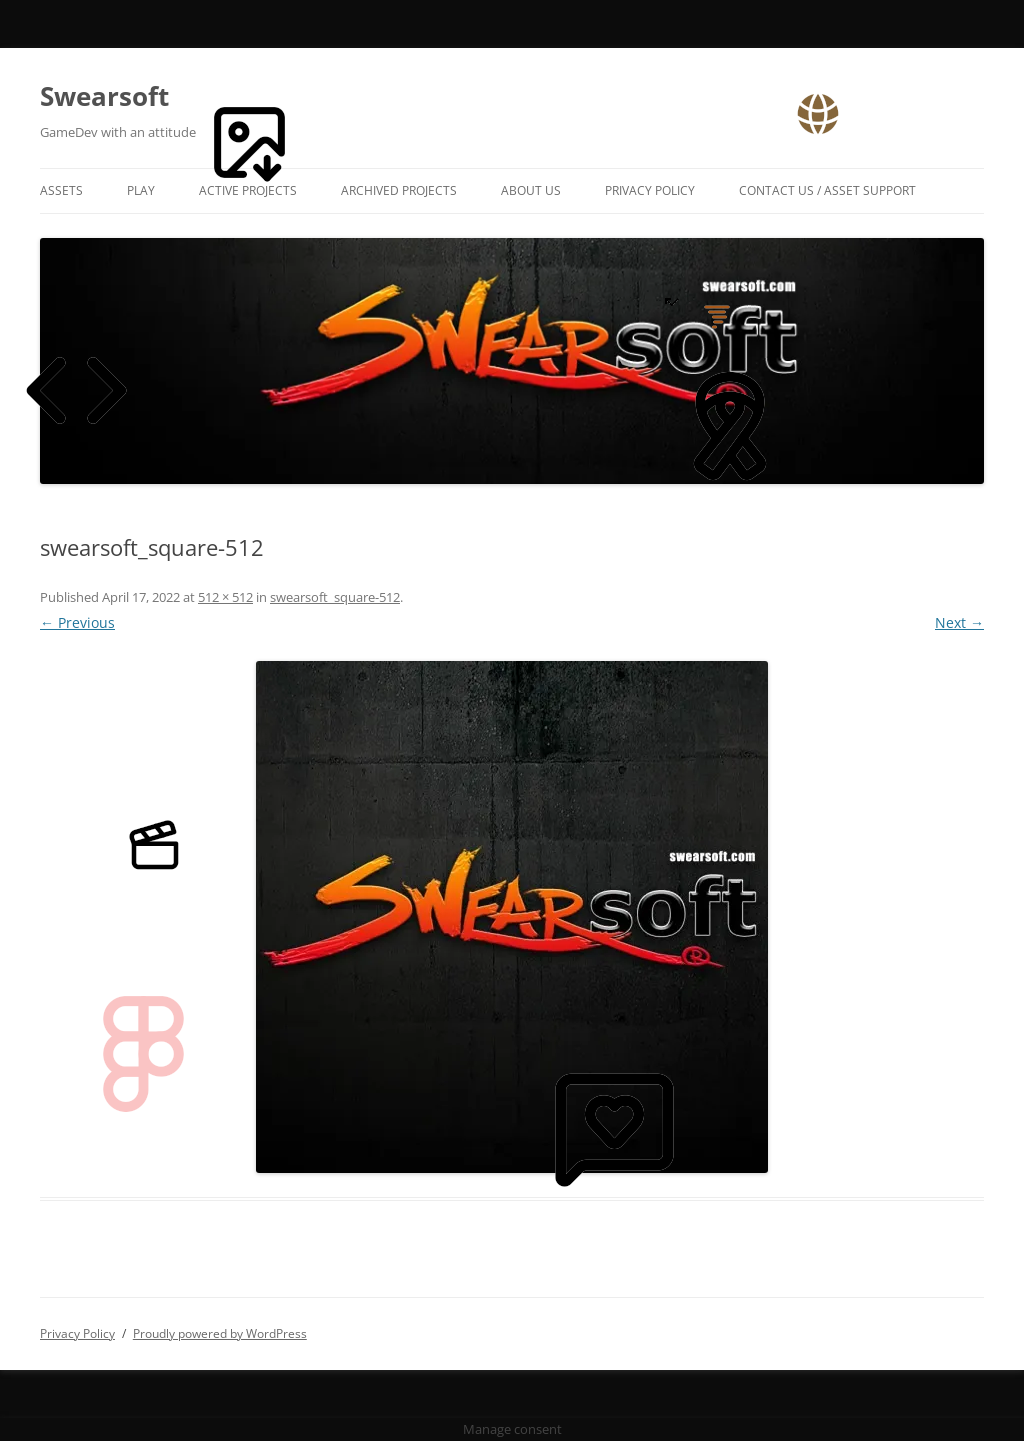  What do you see at coordinates (818, 114) in the screenshot?
I see `access global or international settings` at bounding box center [818, 114].